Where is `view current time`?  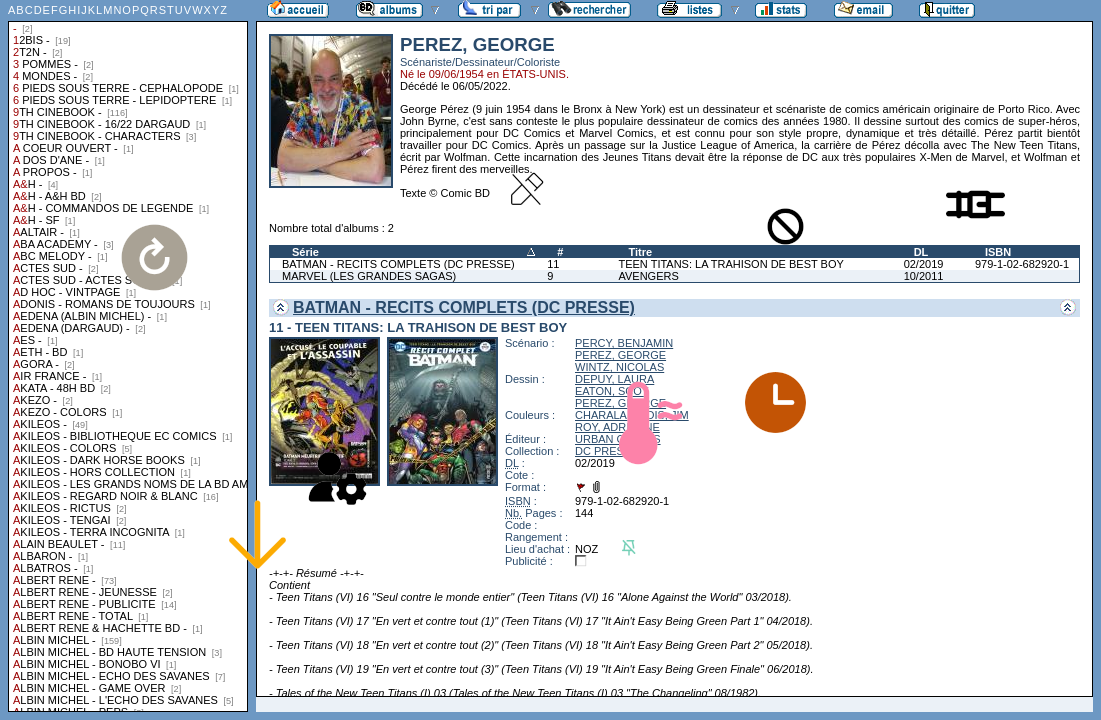 view current time is located at coordinates (775, 402).